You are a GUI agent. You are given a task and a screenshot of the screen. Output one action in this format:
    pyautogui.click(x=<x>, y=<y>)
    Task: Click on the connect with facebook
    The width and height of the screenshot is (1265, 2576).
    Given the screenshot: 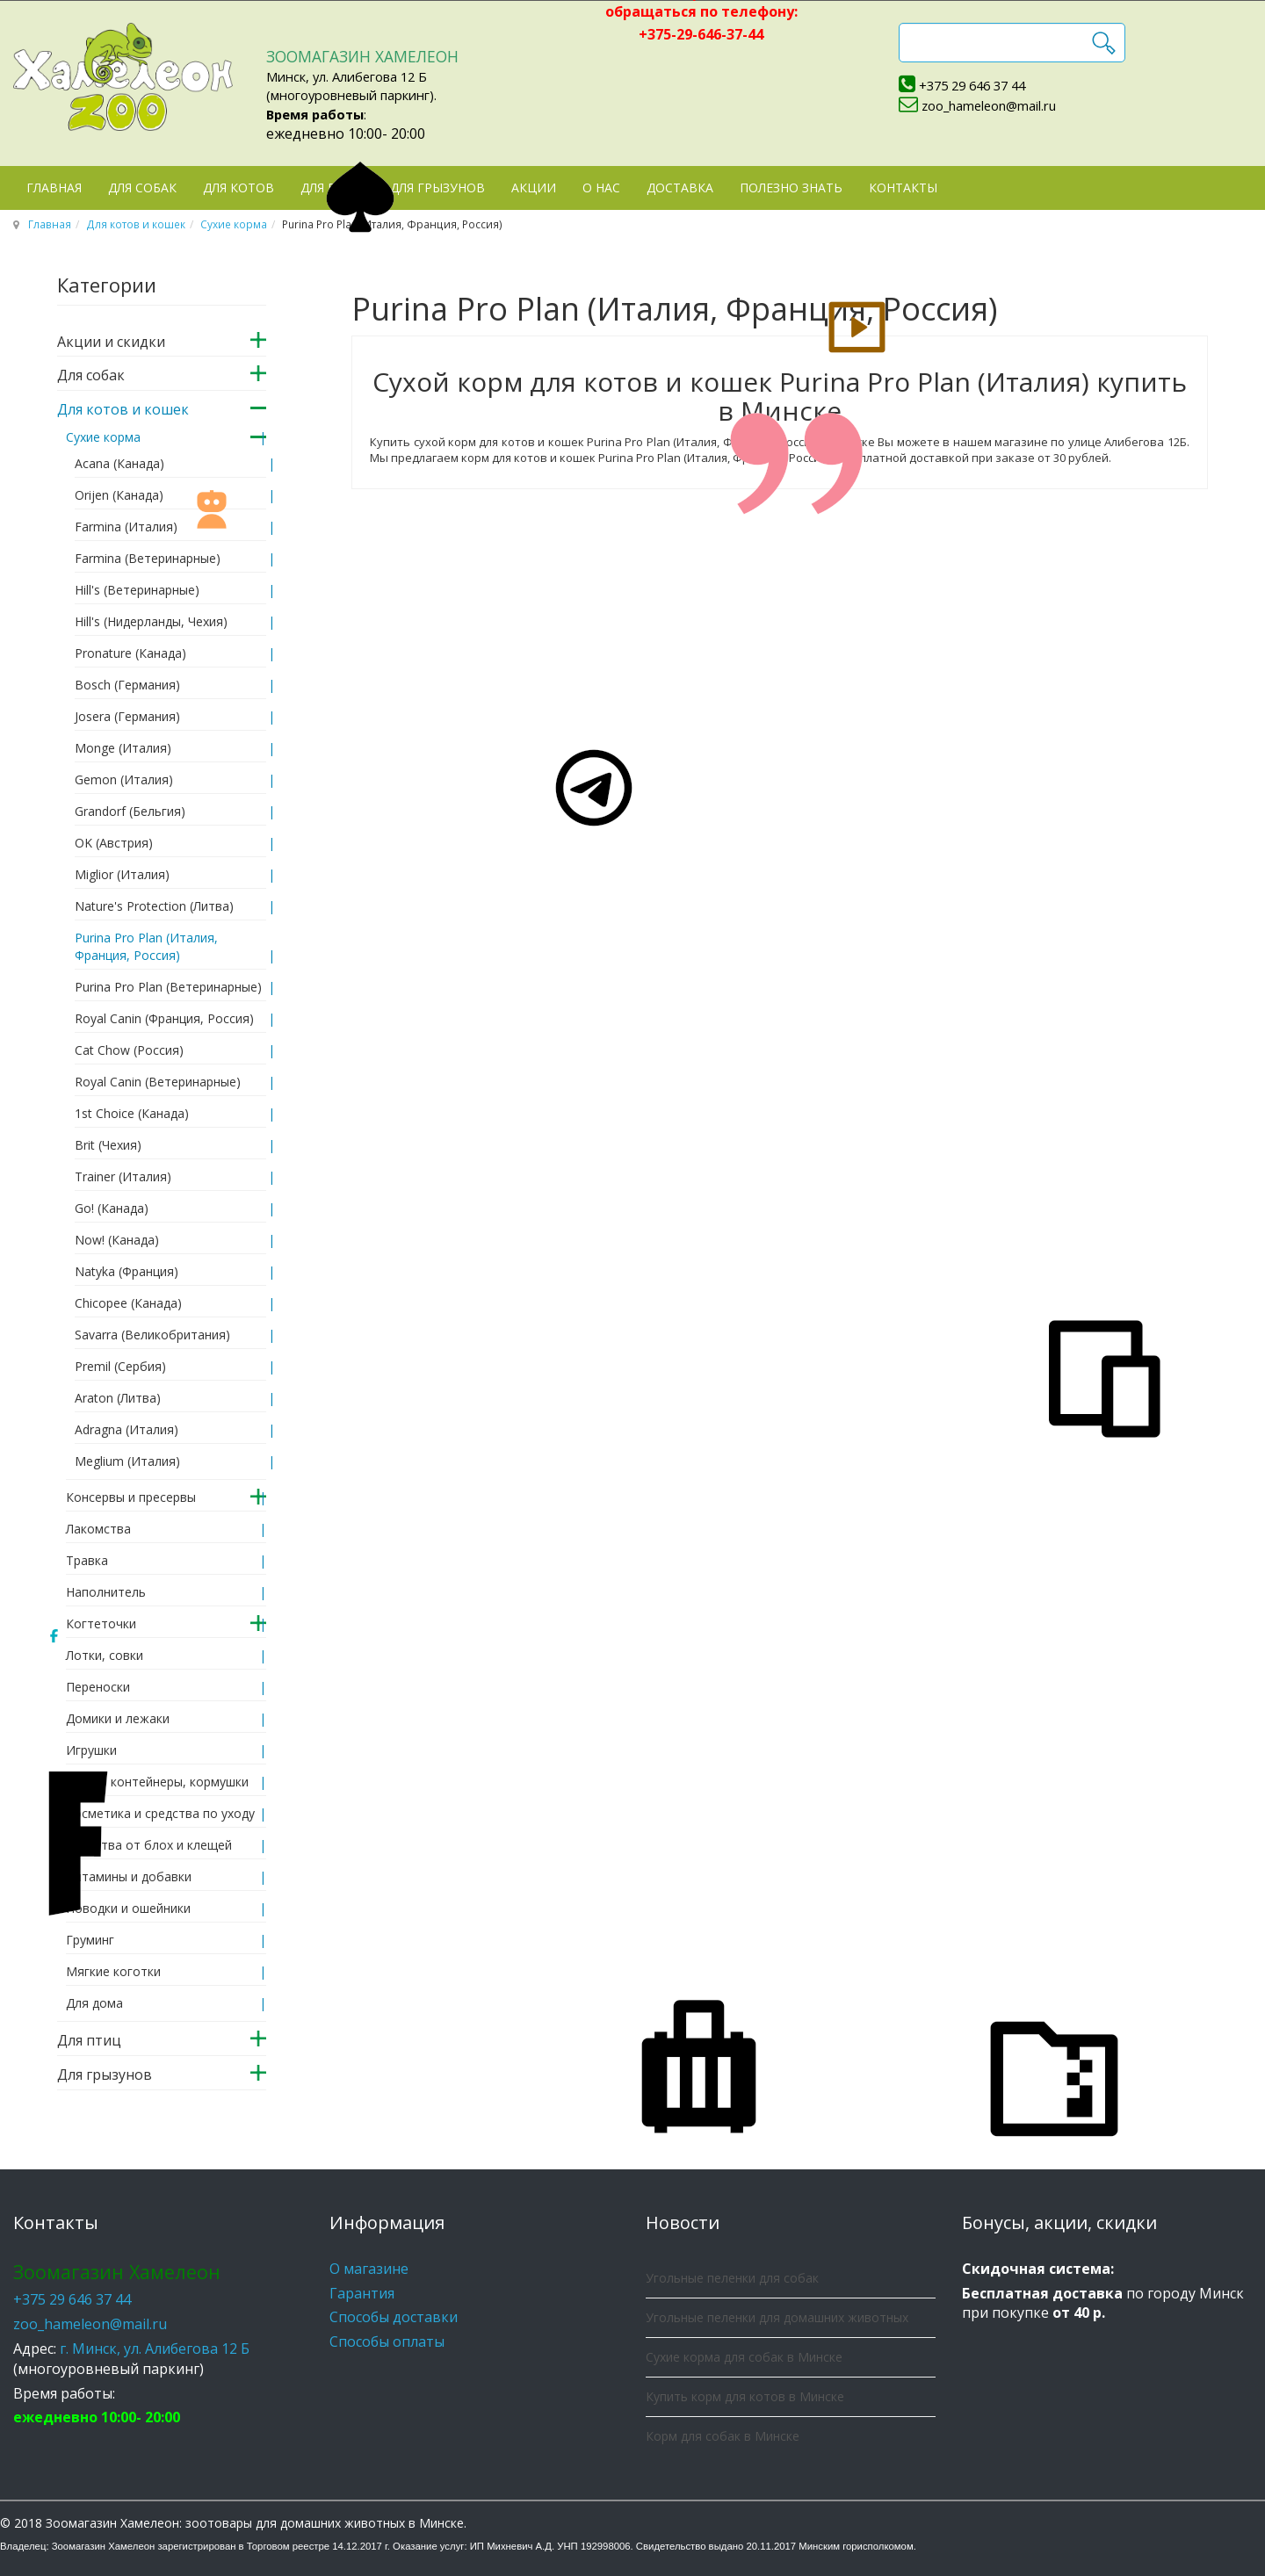 What is the action you would take?
    pyautogui.click(x=54, y=1635)
    